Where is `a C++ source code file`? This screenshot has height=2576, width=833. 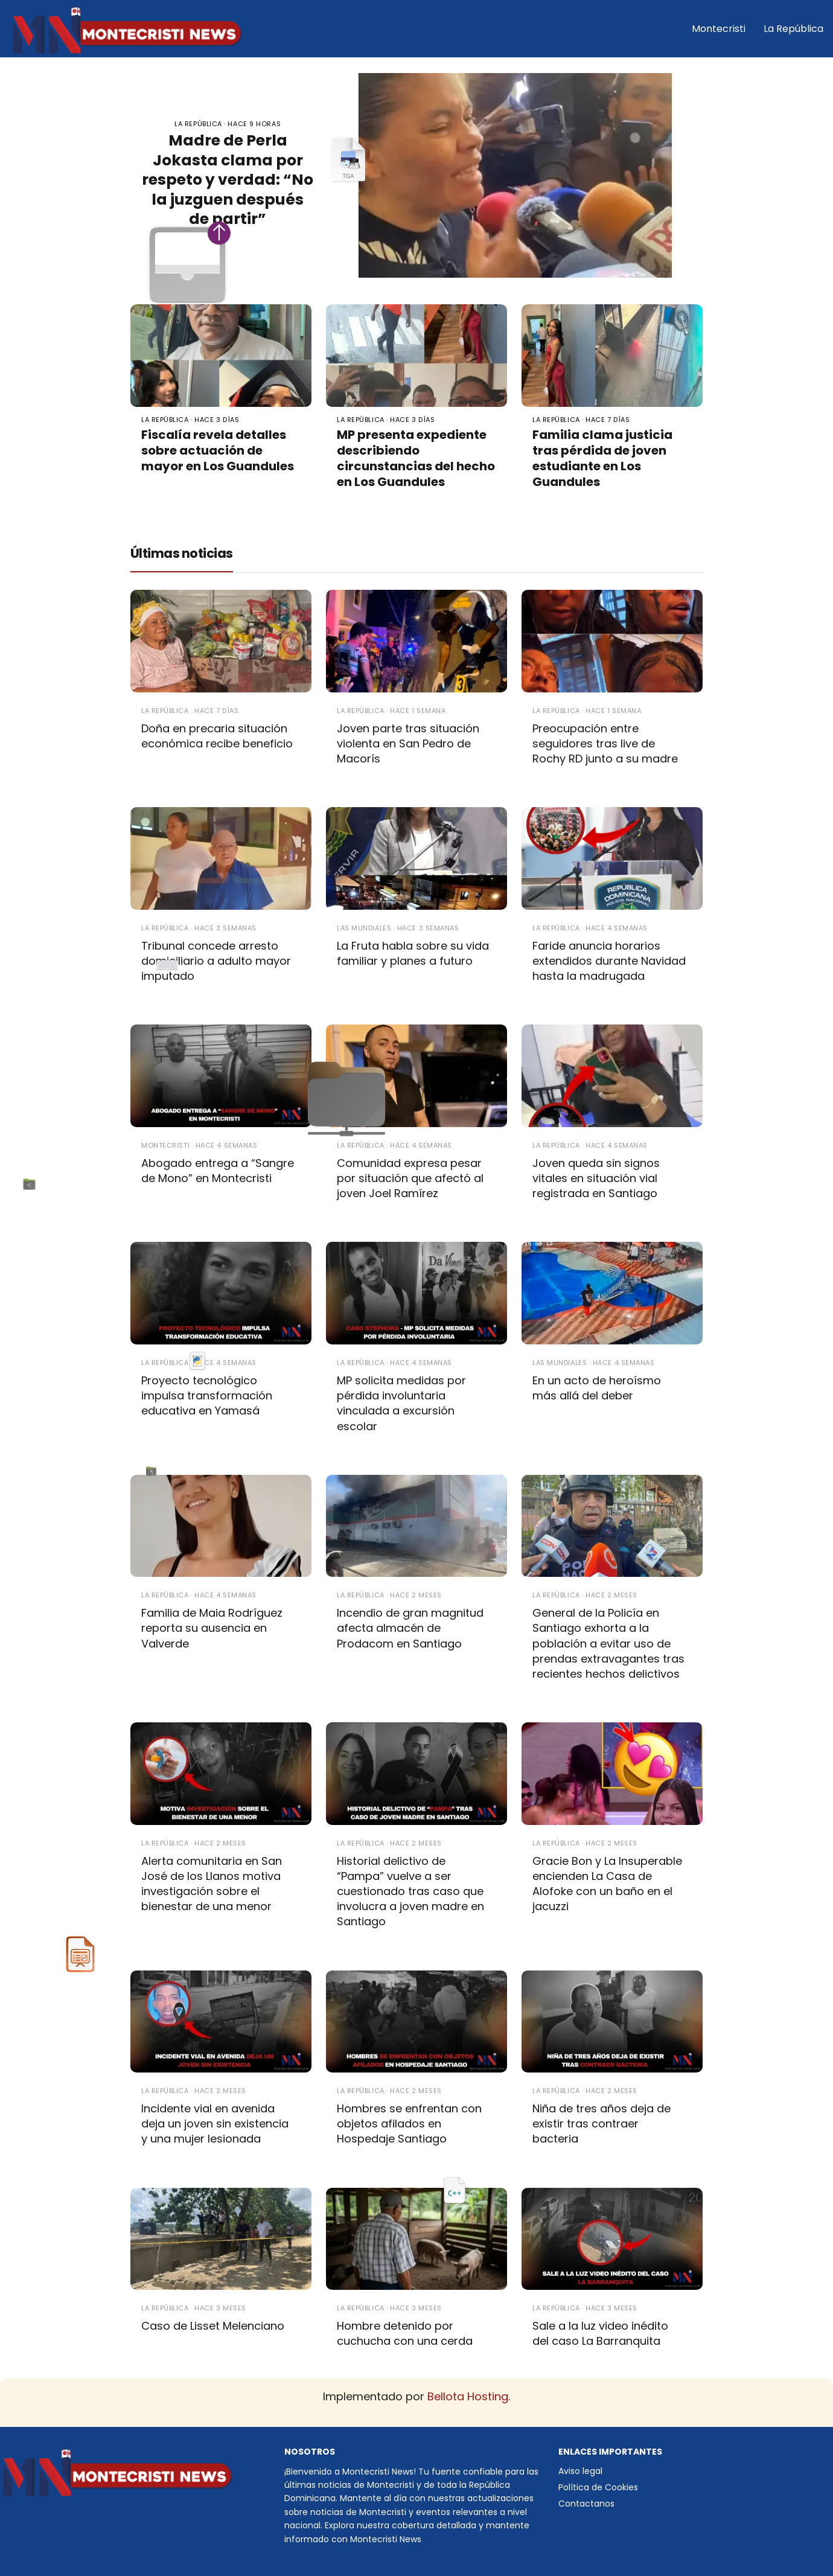
a C++ source code file is located at coordinates (455, 2190).